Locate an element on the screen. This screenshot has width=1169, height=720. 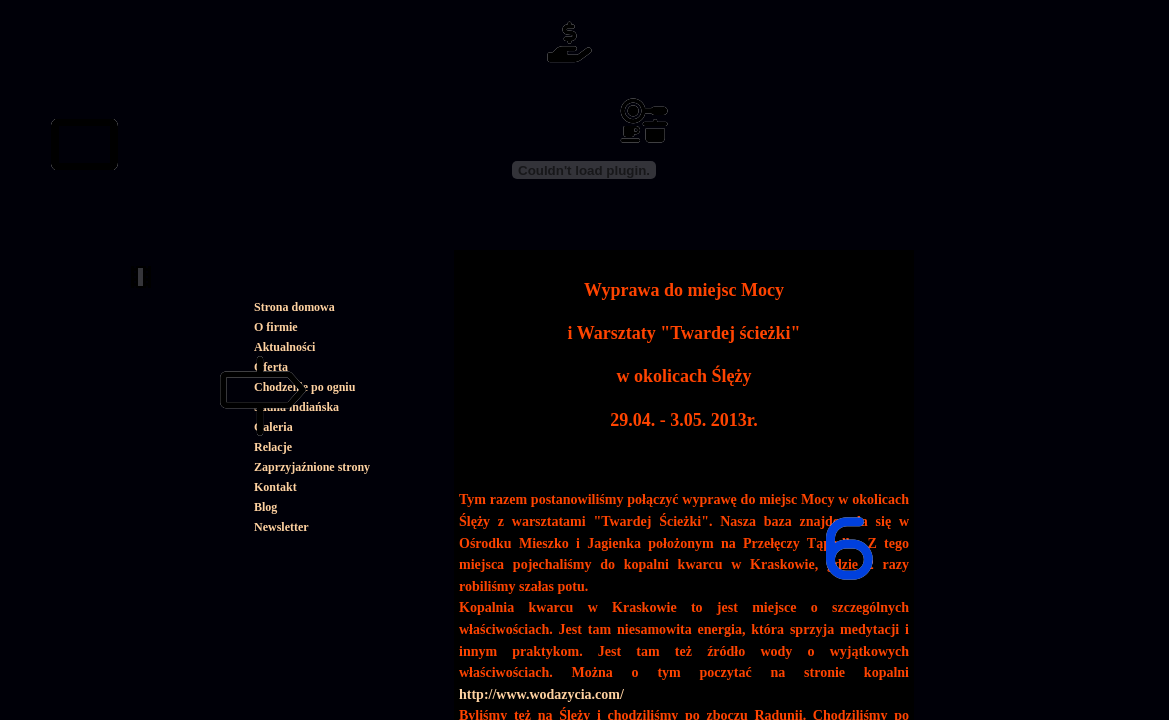
navigate to directions or wayfinding is located at coordinates (260, 396).